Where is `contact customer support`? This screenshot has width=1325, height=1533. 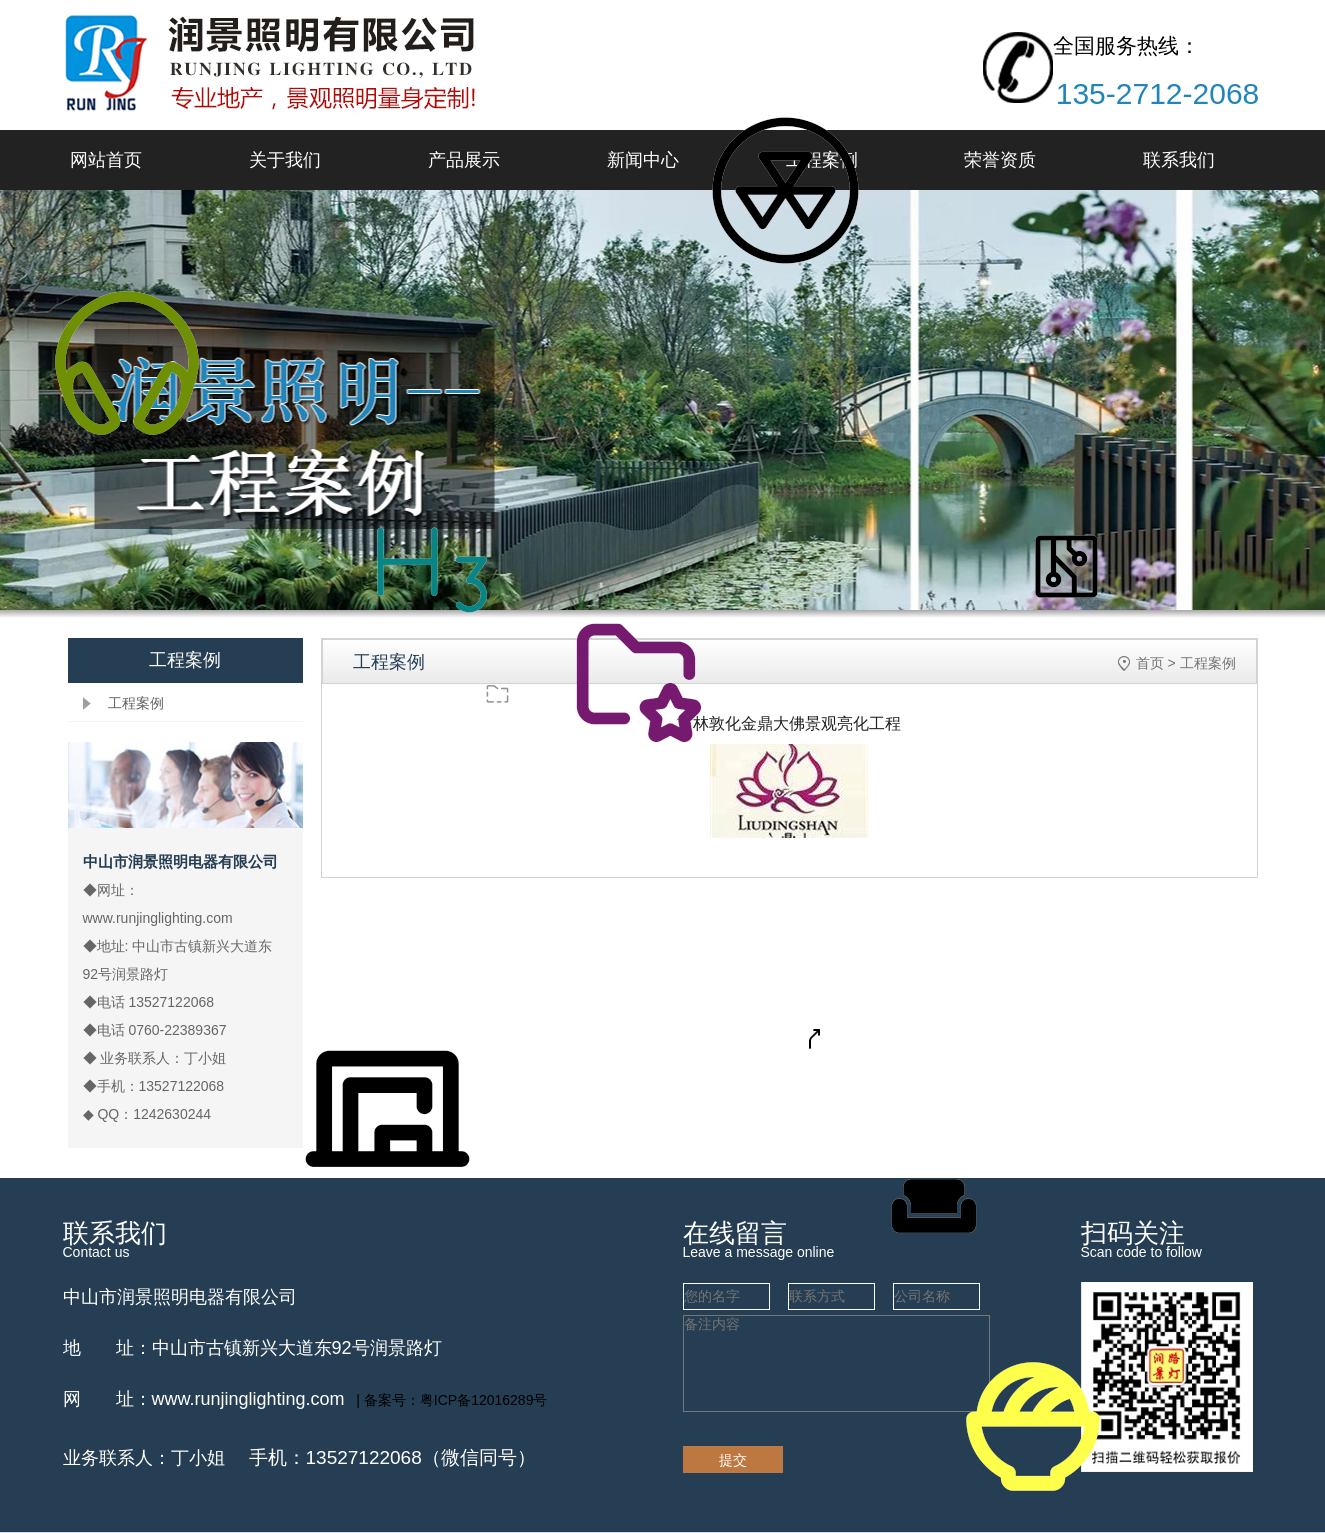 contact customer support is located at coordinates (127, 363).